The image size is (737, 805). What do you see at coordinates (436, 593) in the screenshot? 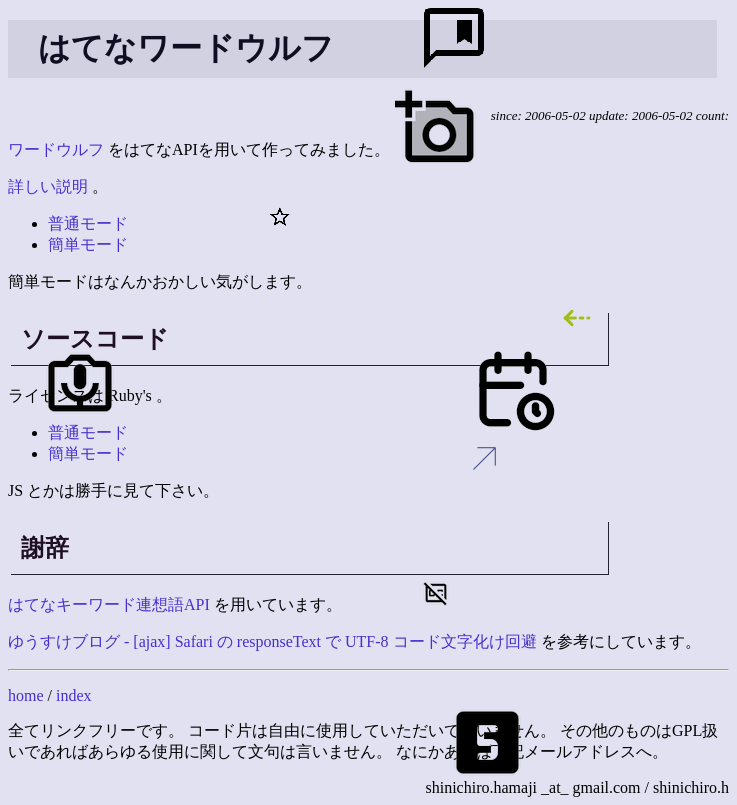
I see `closed captions are disabled` at bounding box center [436, 593].